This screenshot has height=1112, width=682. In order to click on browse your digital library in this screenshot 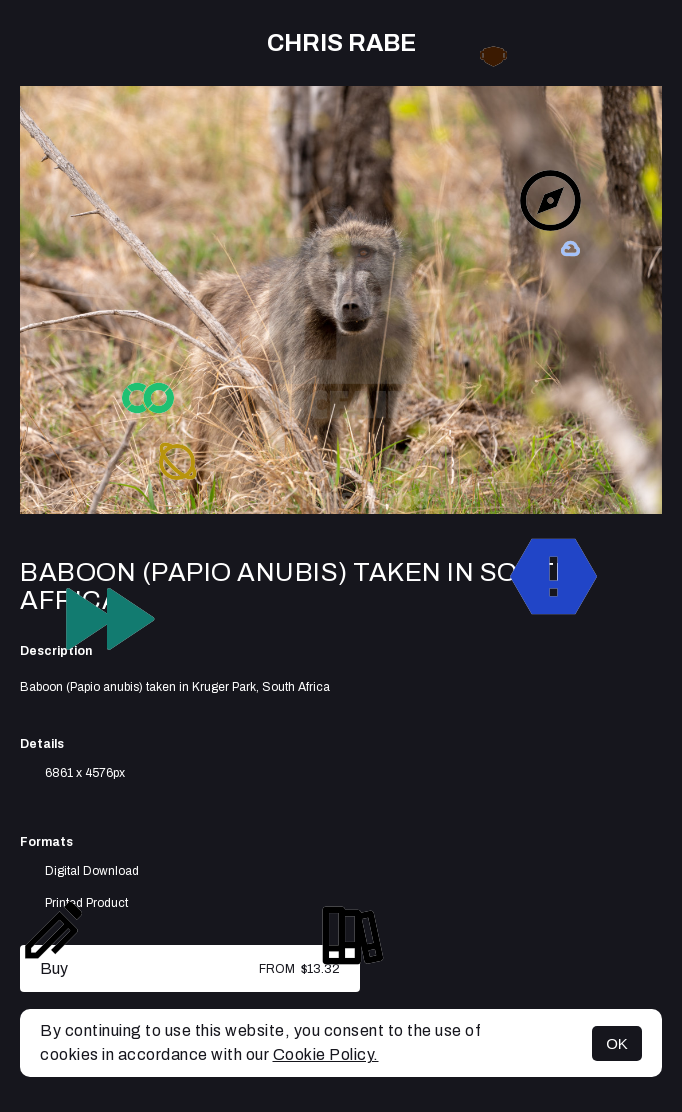, I will do `click(351, 935)`.